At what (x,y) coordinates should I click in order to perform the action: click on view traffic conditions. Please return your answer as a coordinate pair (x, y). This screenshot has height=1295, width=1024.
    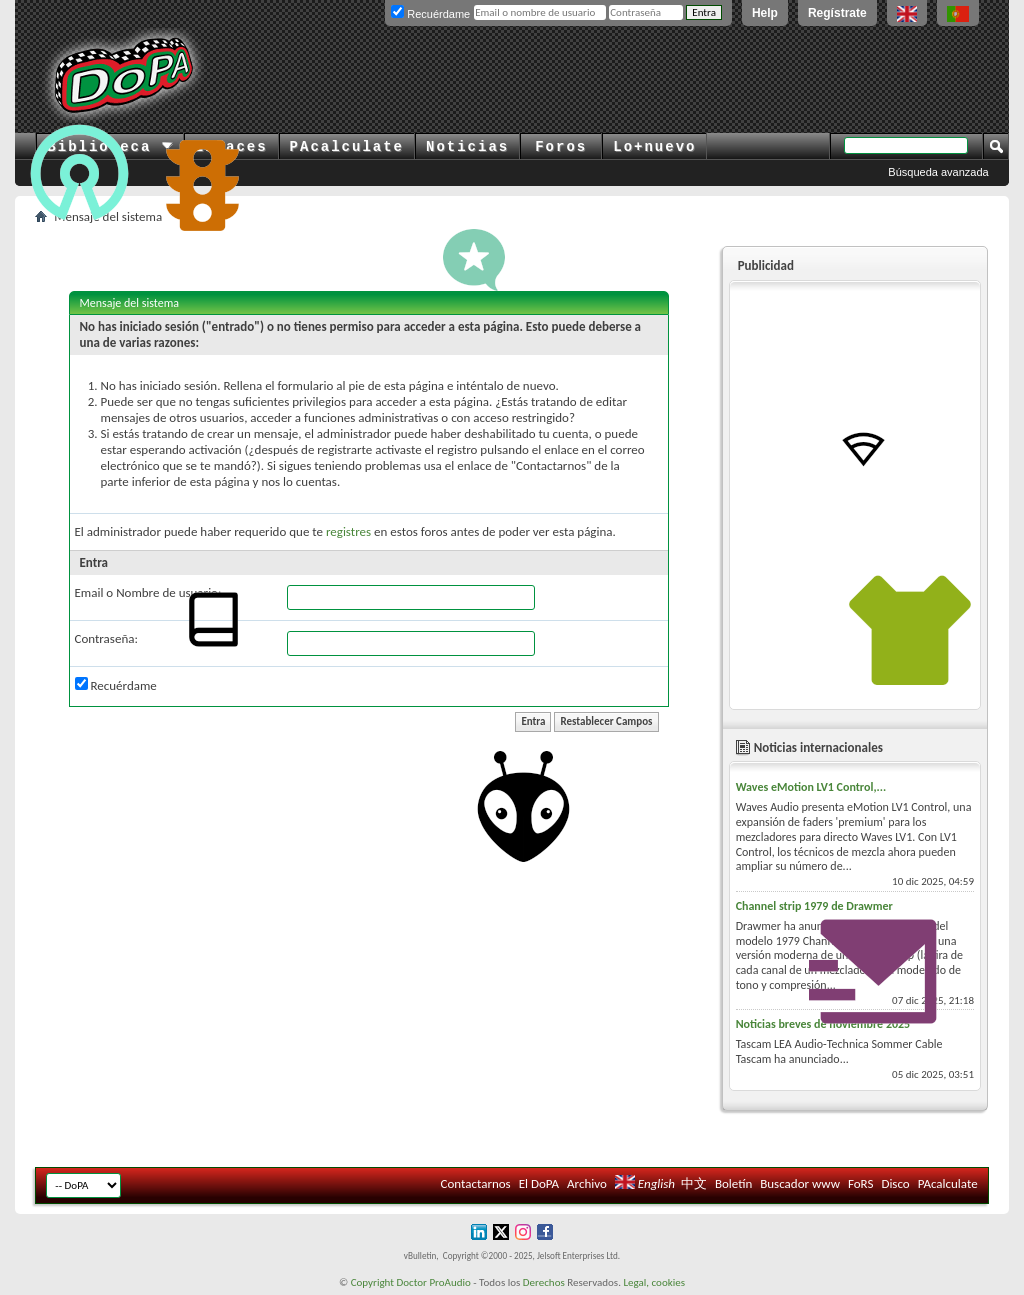
    Looking at the image, I should click on (202, 185).